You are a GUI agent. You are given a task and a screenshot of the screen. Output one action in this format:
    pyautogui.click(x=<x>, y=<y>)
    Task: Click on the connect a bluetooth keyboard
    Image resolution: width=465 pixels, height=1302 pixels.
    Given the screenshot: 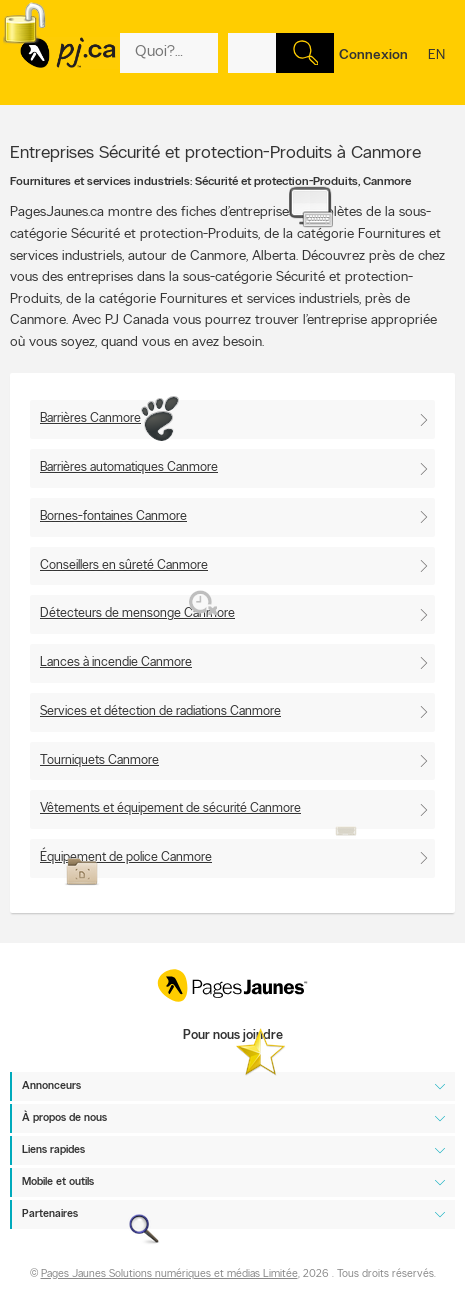 What is the action you would take?
    pyautogui.click(x=346, y=831)
    